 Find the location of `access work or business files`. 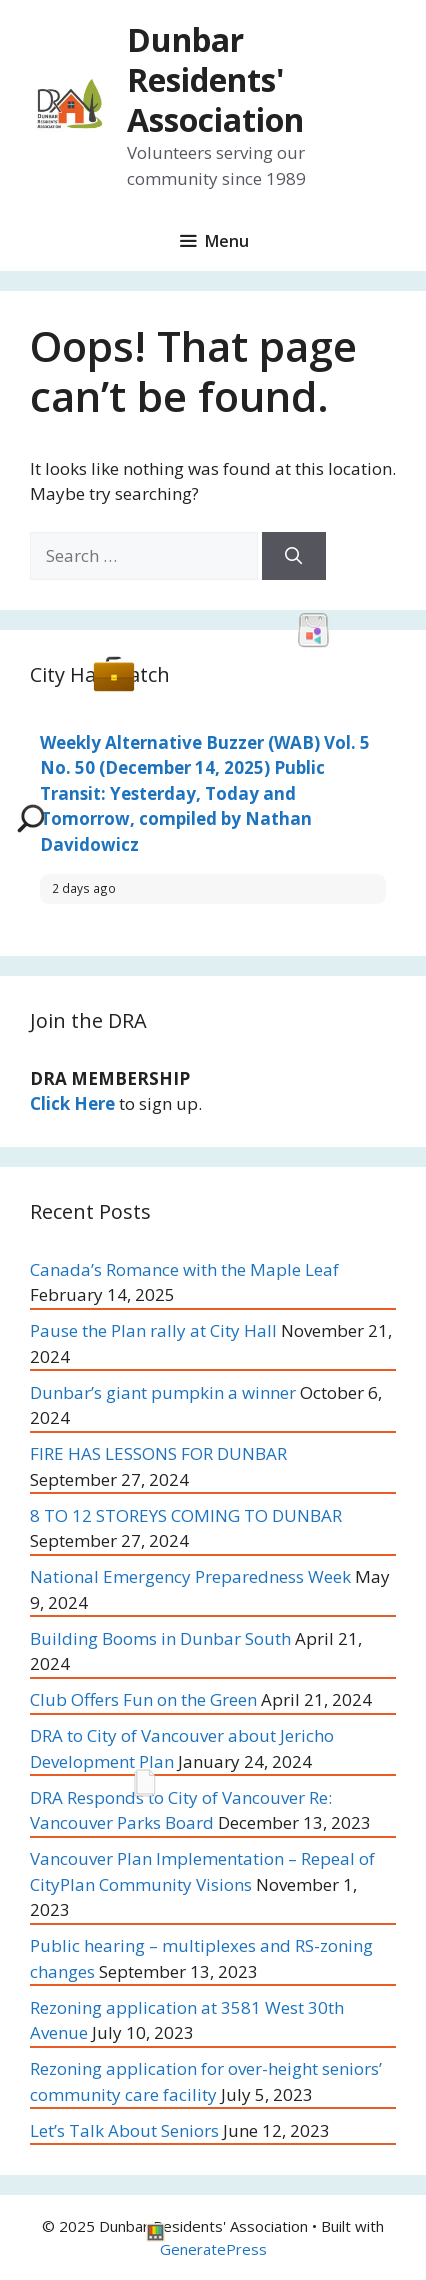

access work or business files is located at coordinates (114, 674).